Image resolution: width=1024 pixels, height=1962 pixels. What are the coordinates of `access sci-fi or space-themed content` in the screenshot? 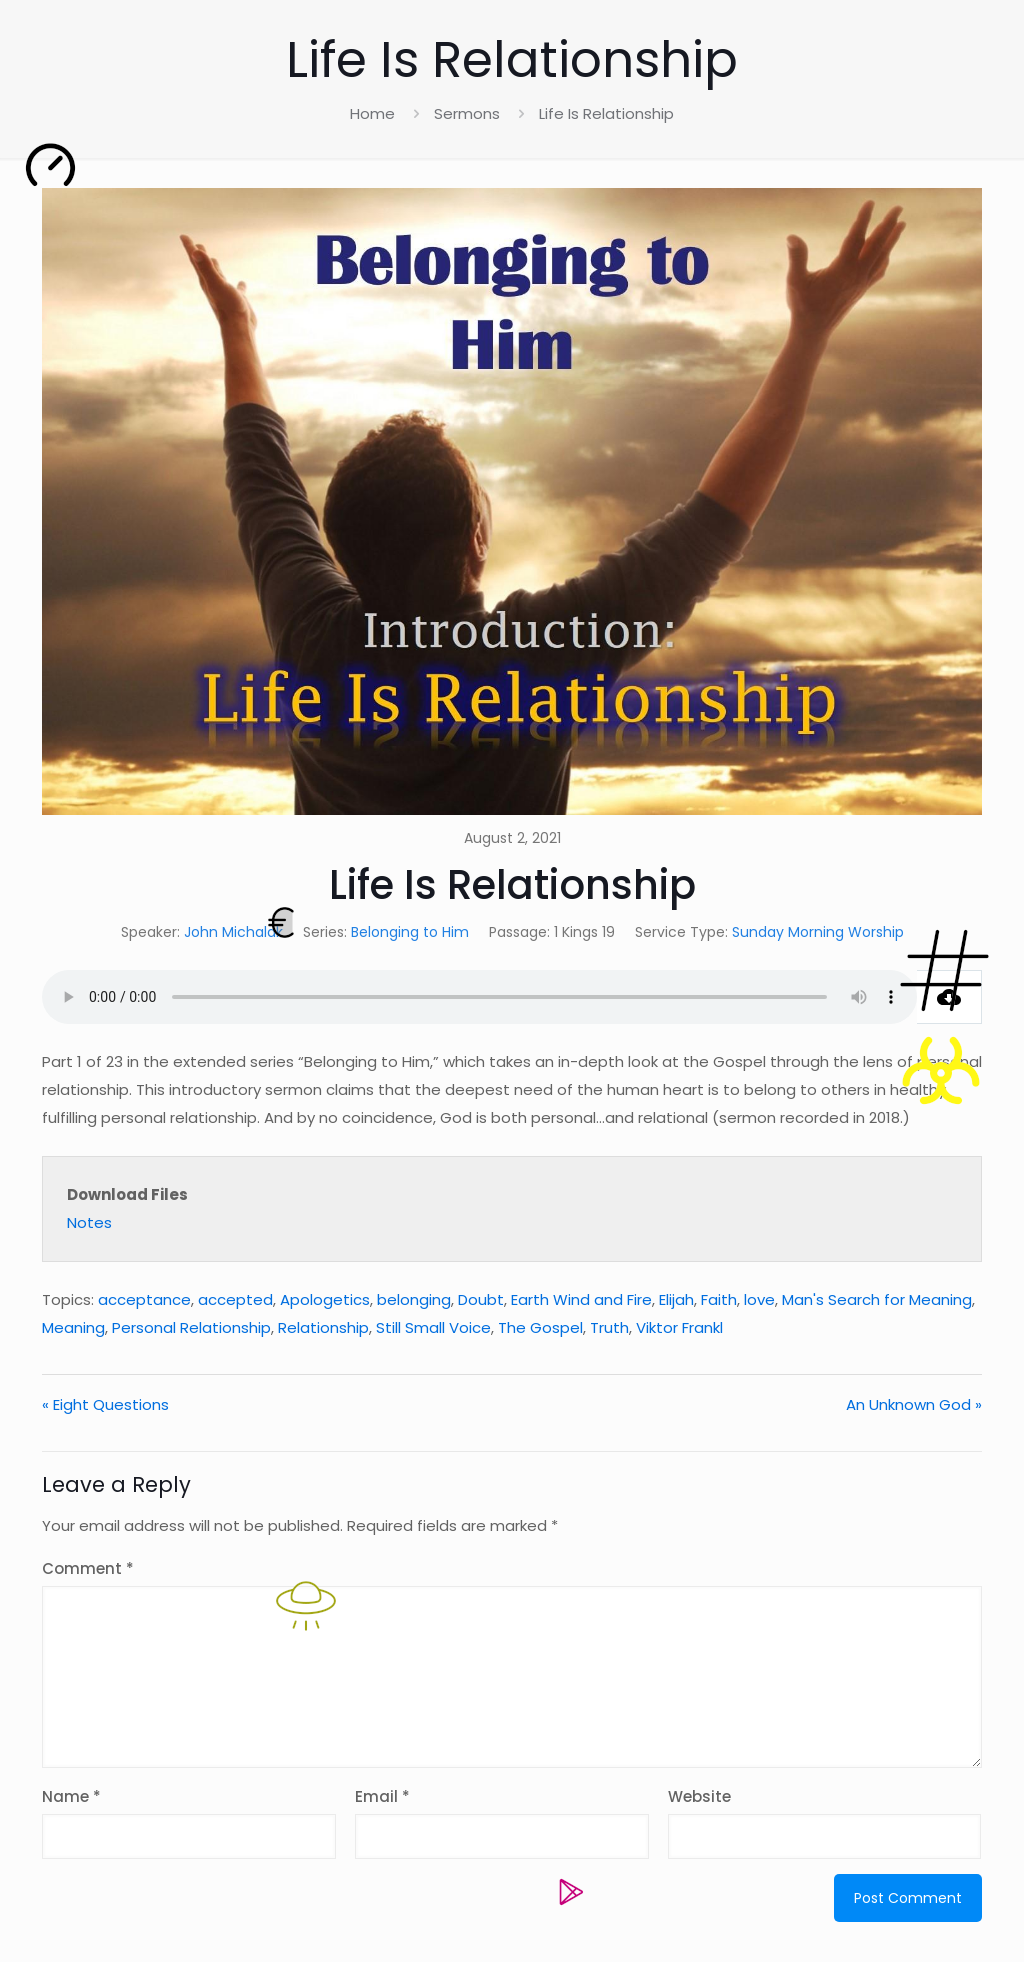 It's located at (306, 1605).